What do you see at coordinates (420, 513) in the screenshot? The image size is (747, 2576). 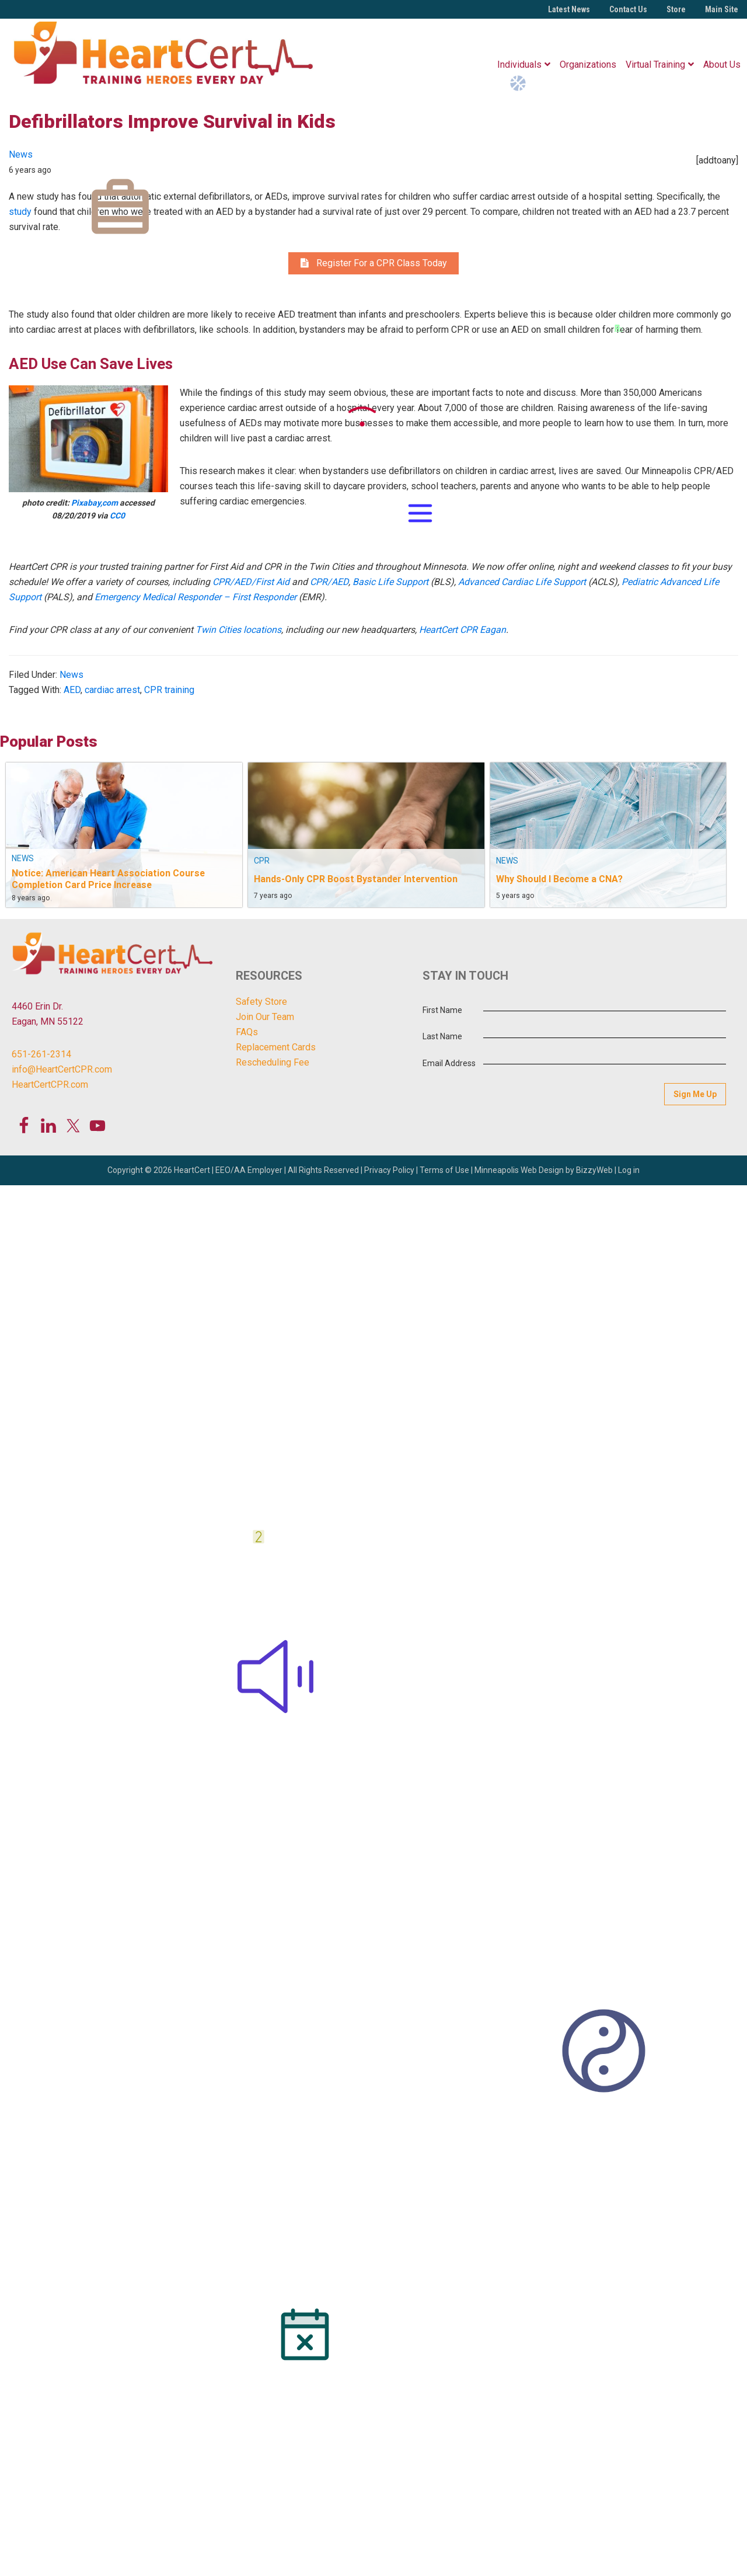 I see `open navigation menu` at bounding box center [420, 513].